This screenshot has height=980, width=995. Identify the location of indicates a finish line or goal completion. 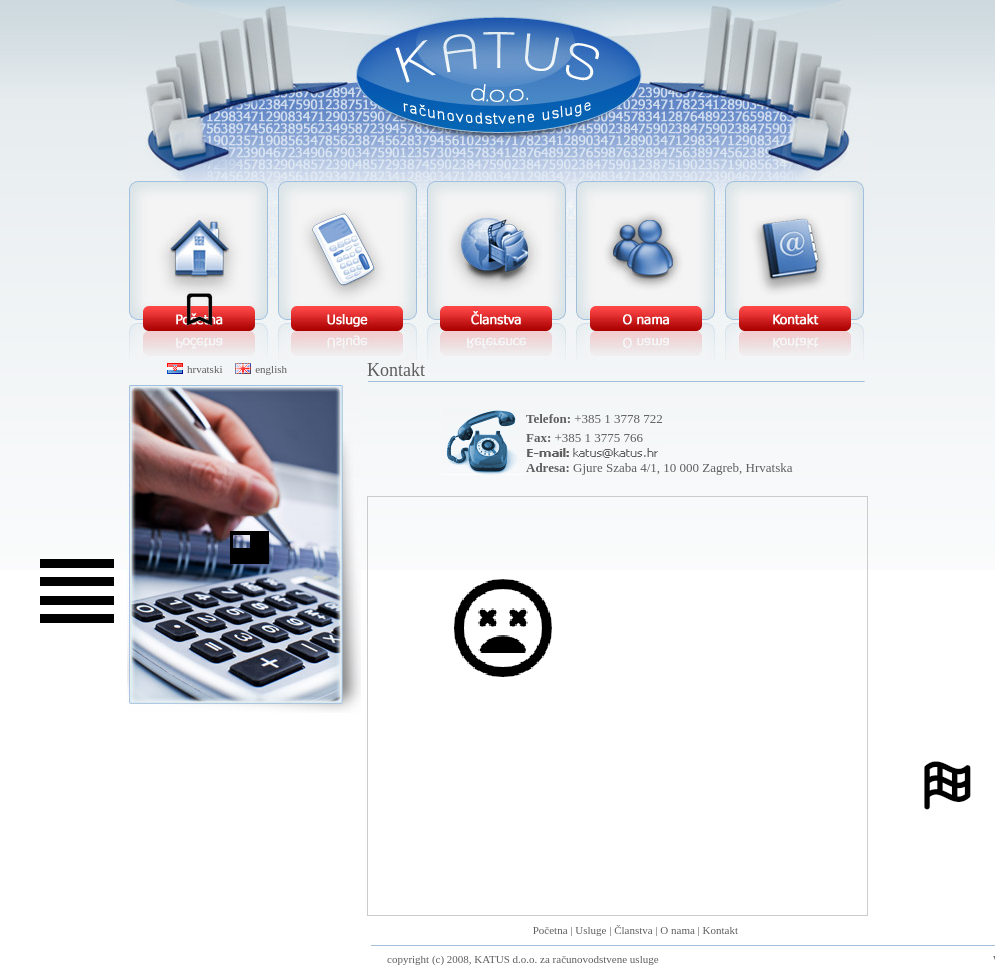
(945, 784).